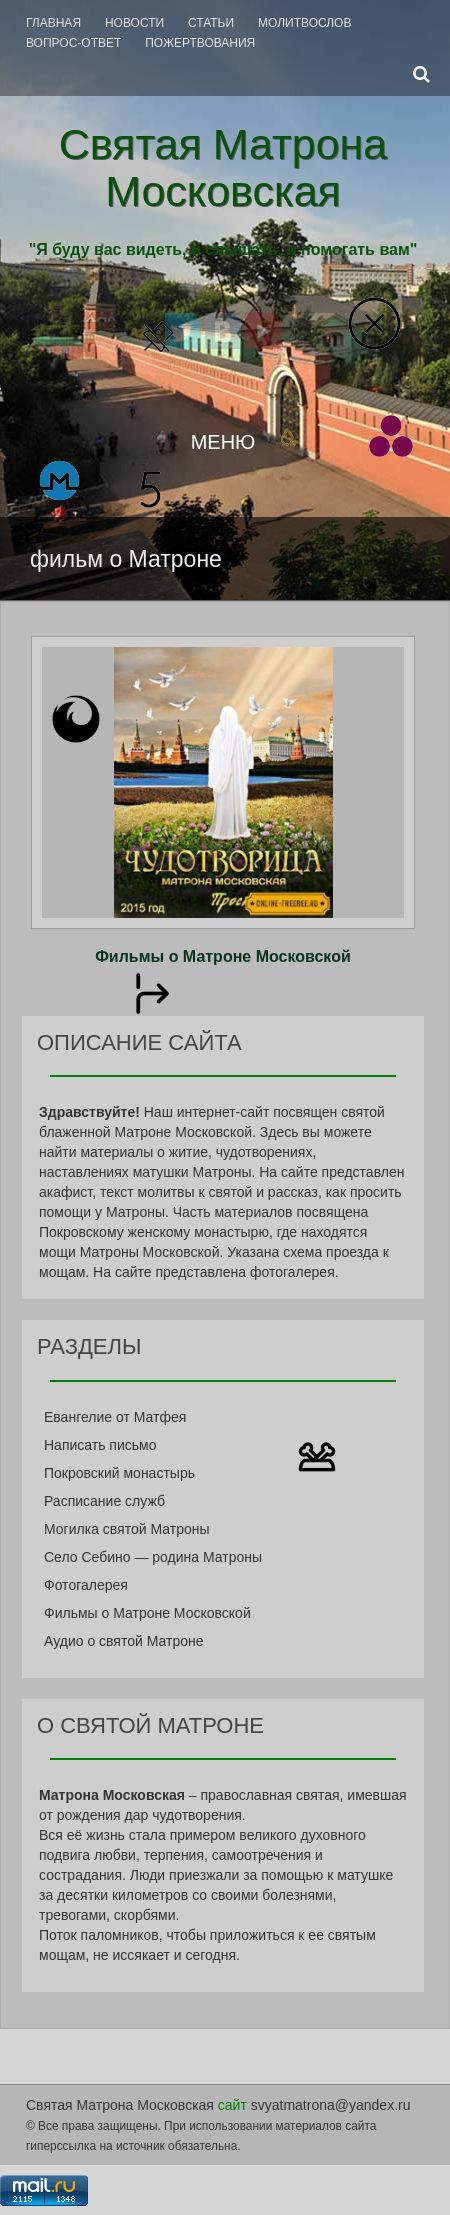 The height and width of the screenshot is (2215, 450). What do you see at coordinates (391, 436) in the screenshot?
I see `view connected accounts or integrations` at bounding box center [391, 436].